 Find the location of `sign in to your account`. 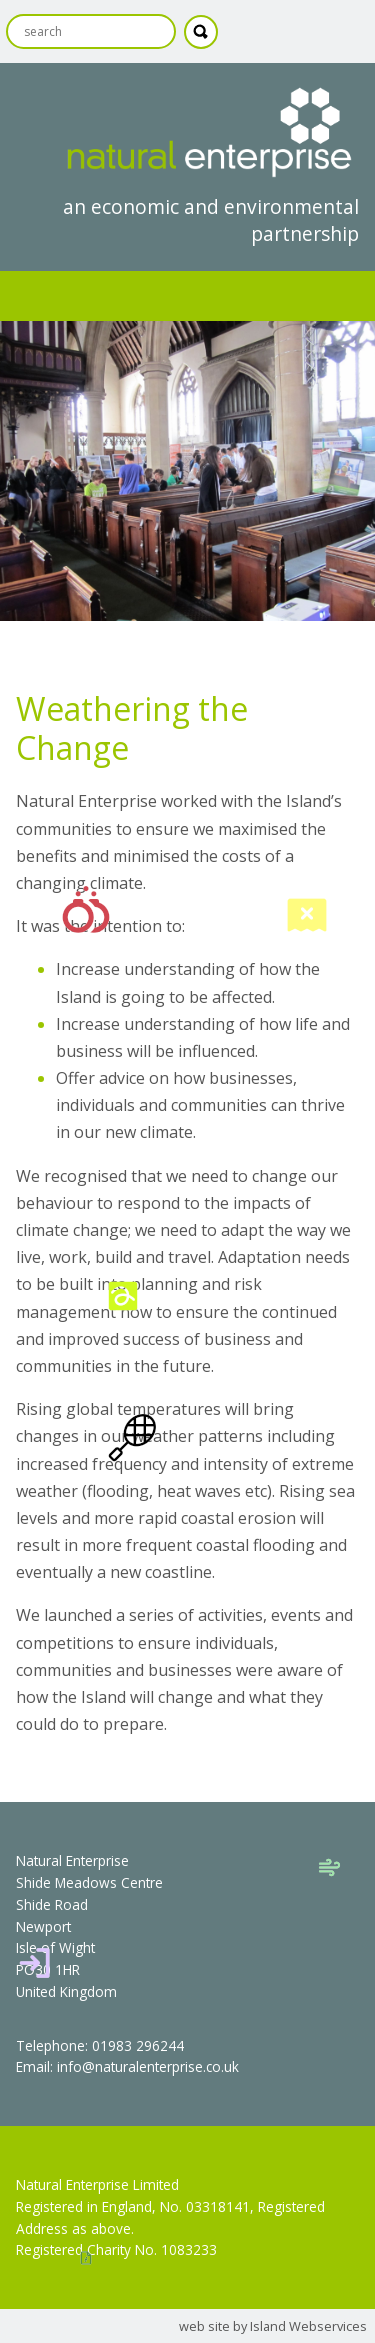

sign in to your account is located at coordinates (37, 1963).